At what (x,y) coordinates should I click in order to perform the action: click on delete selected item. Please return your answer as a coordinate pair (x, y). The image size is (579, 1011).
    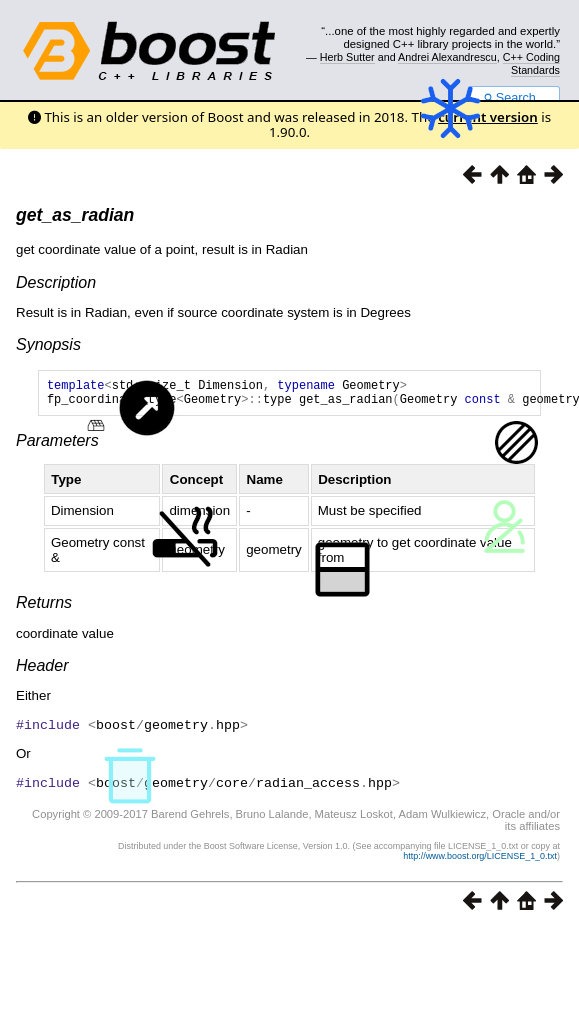
    Looking at the image, I should click on (130, 778).